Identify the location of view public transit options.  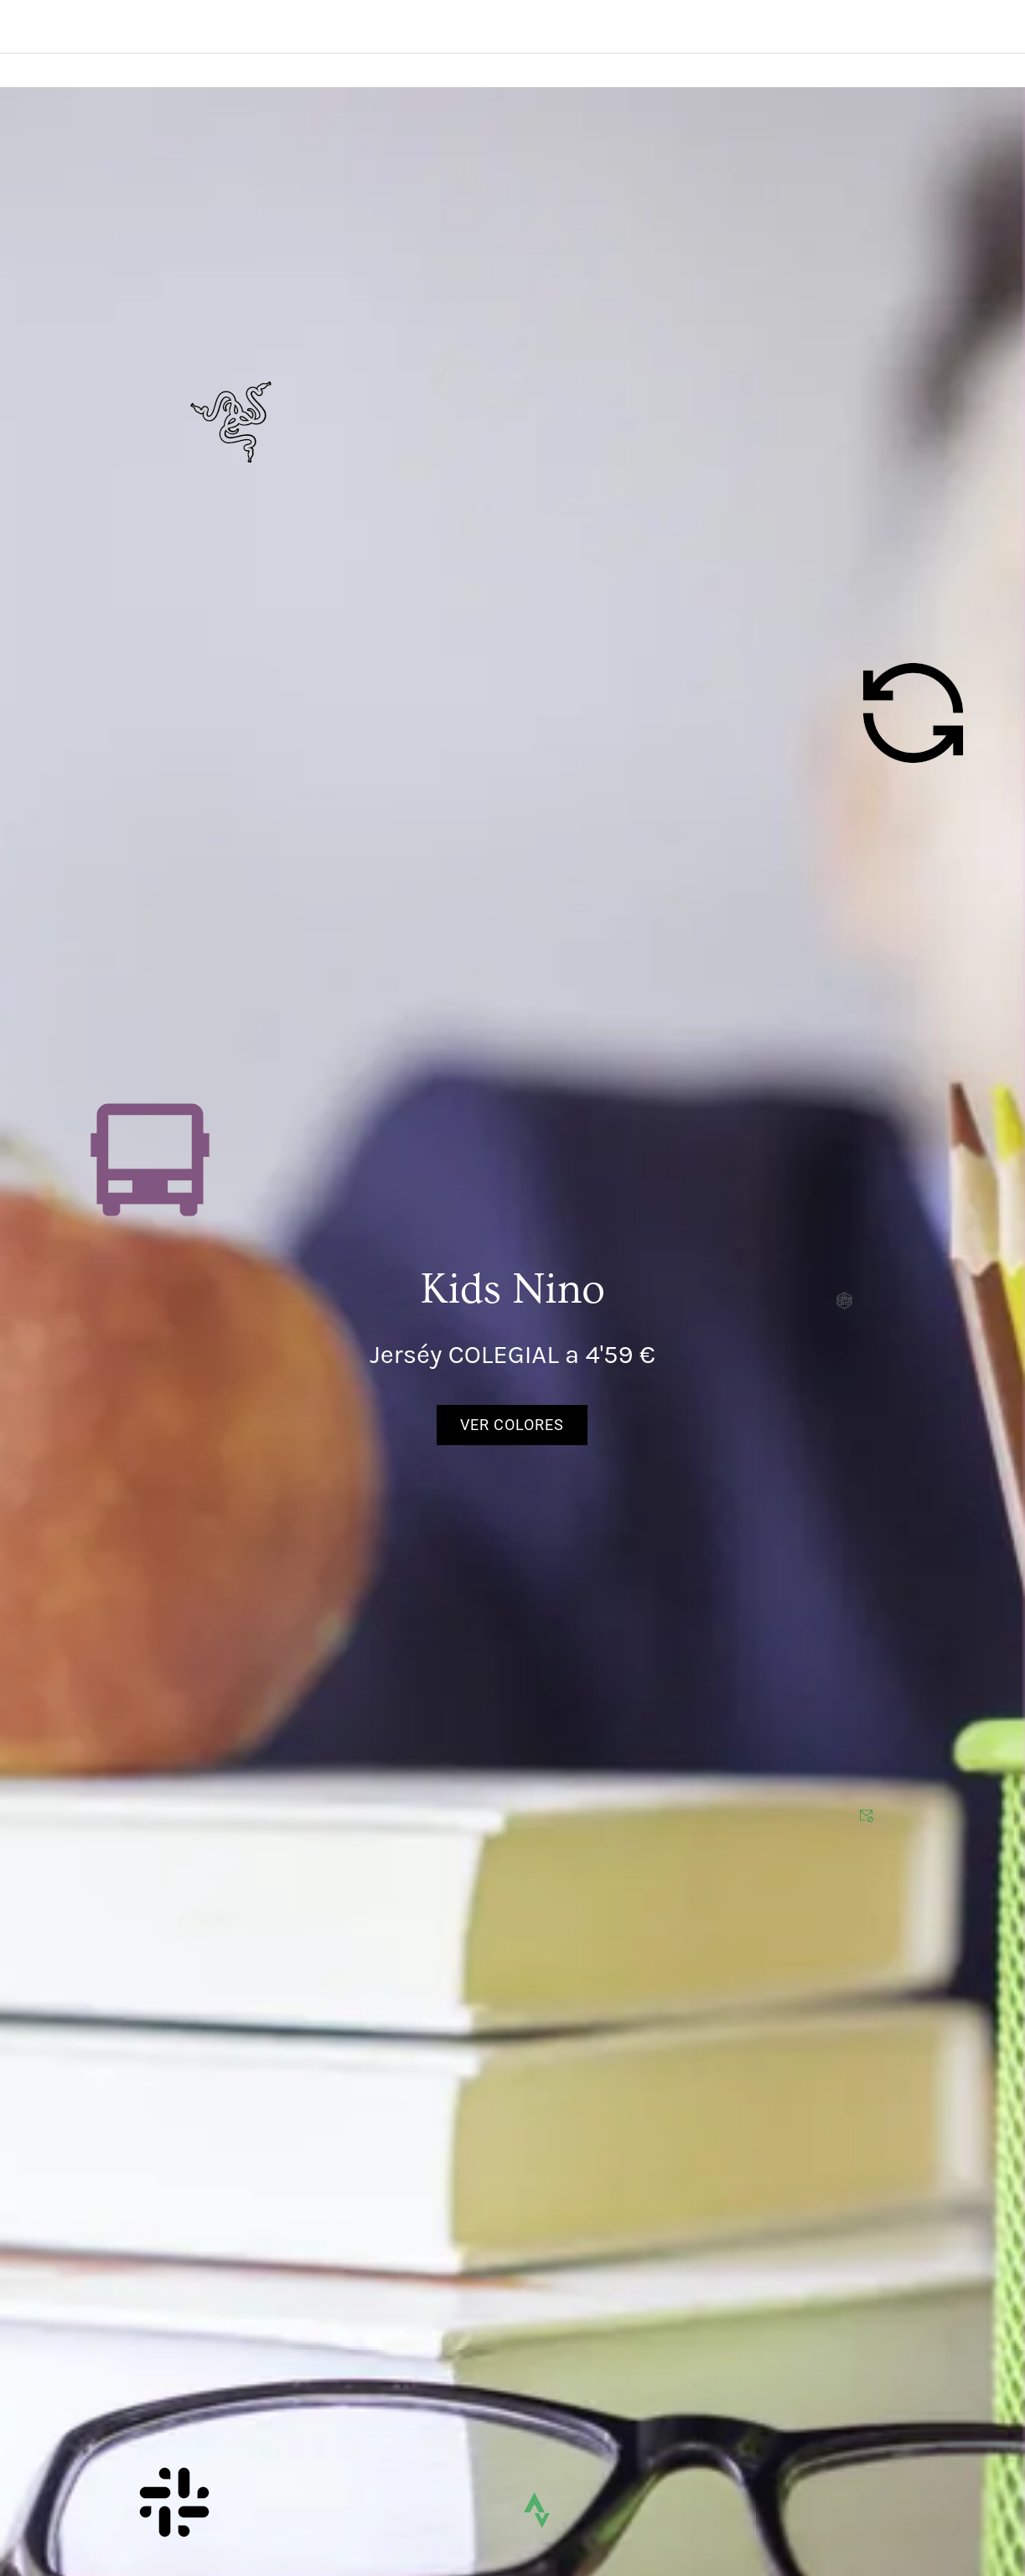
(150, 1157).